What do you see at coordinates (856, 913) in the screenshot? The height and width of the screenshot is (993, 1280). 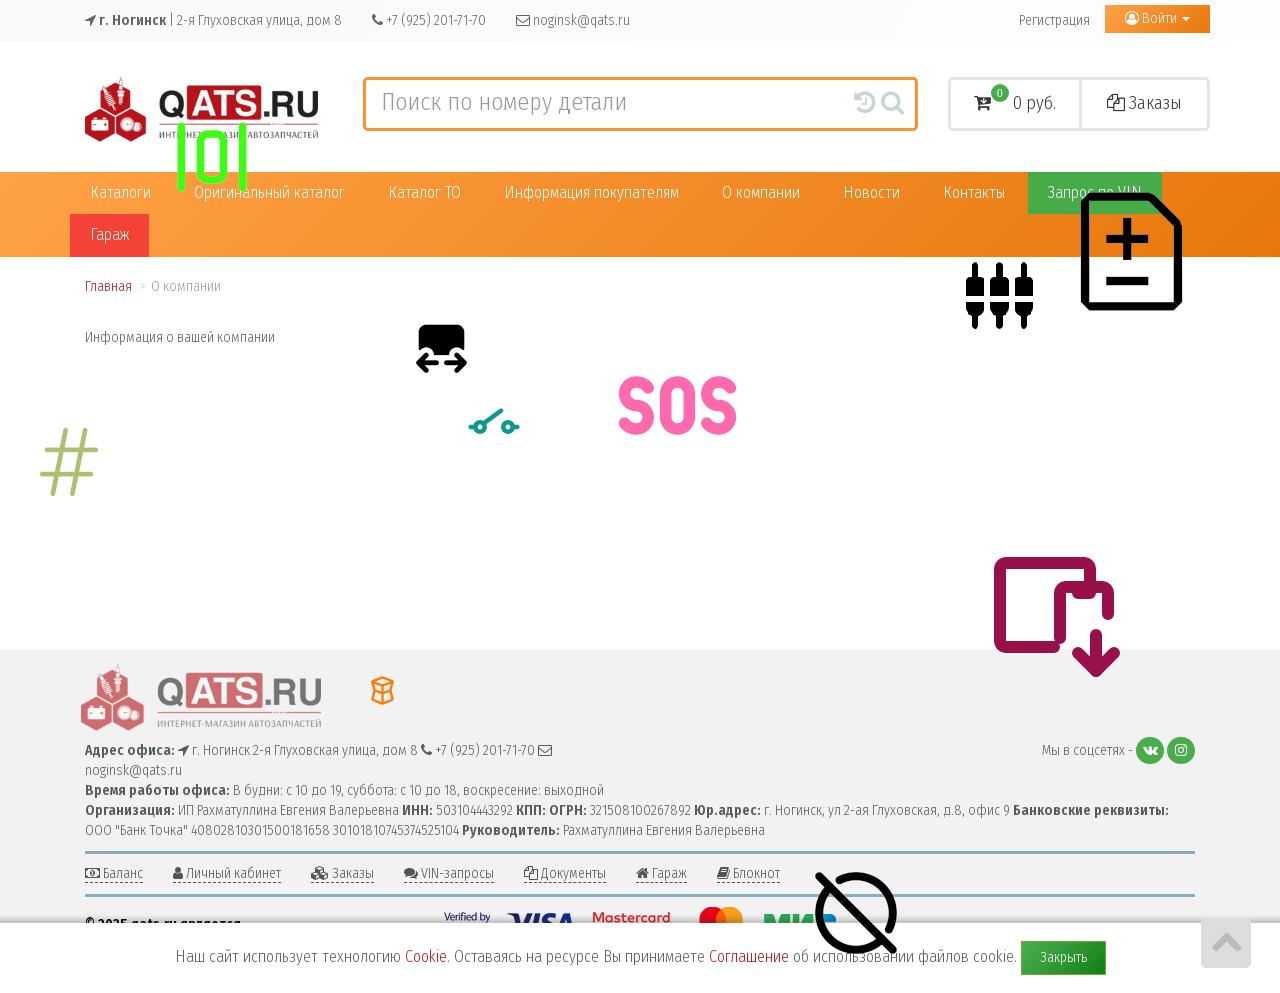 I see `do not dry clean this item` at bounding box center [856, 913].